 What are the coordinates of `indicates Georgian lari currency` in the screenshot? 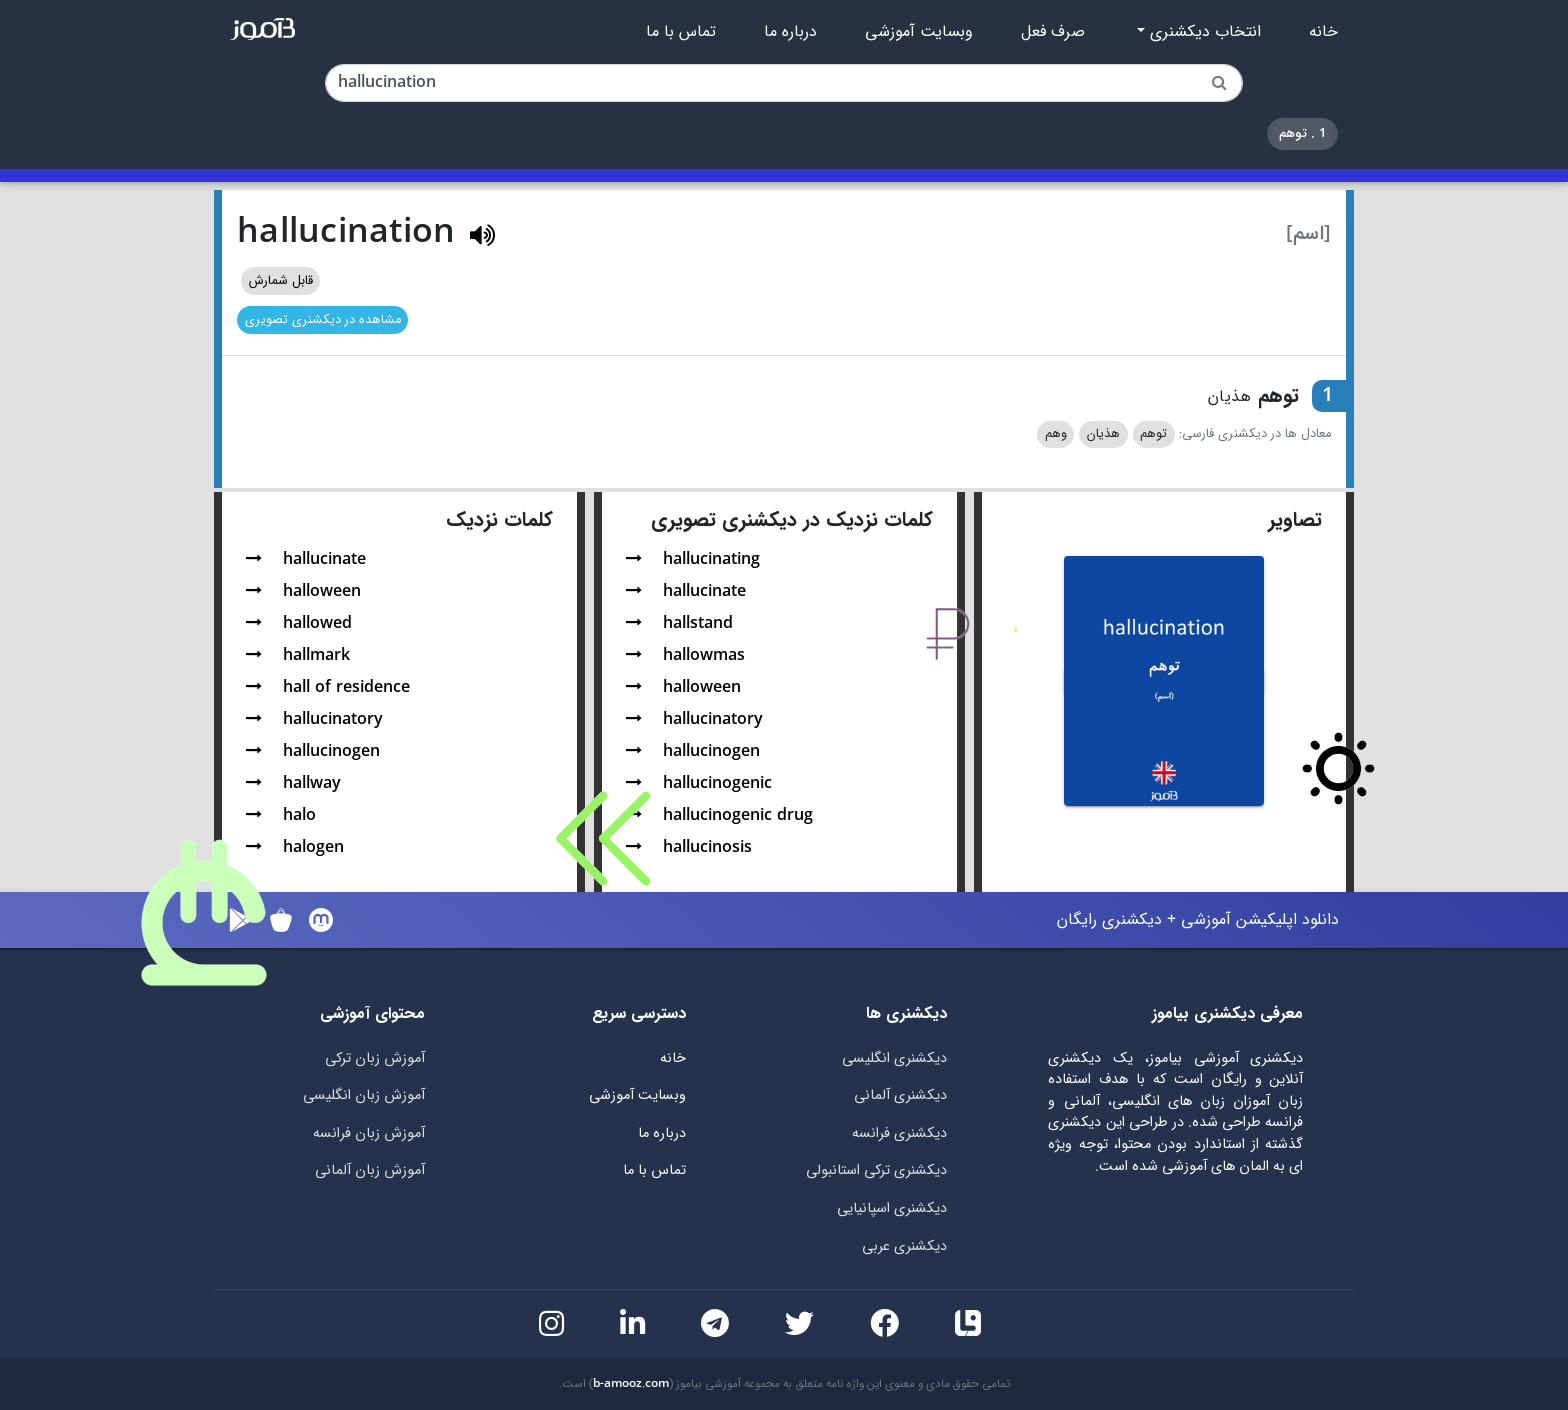 It's located at (204, 923).